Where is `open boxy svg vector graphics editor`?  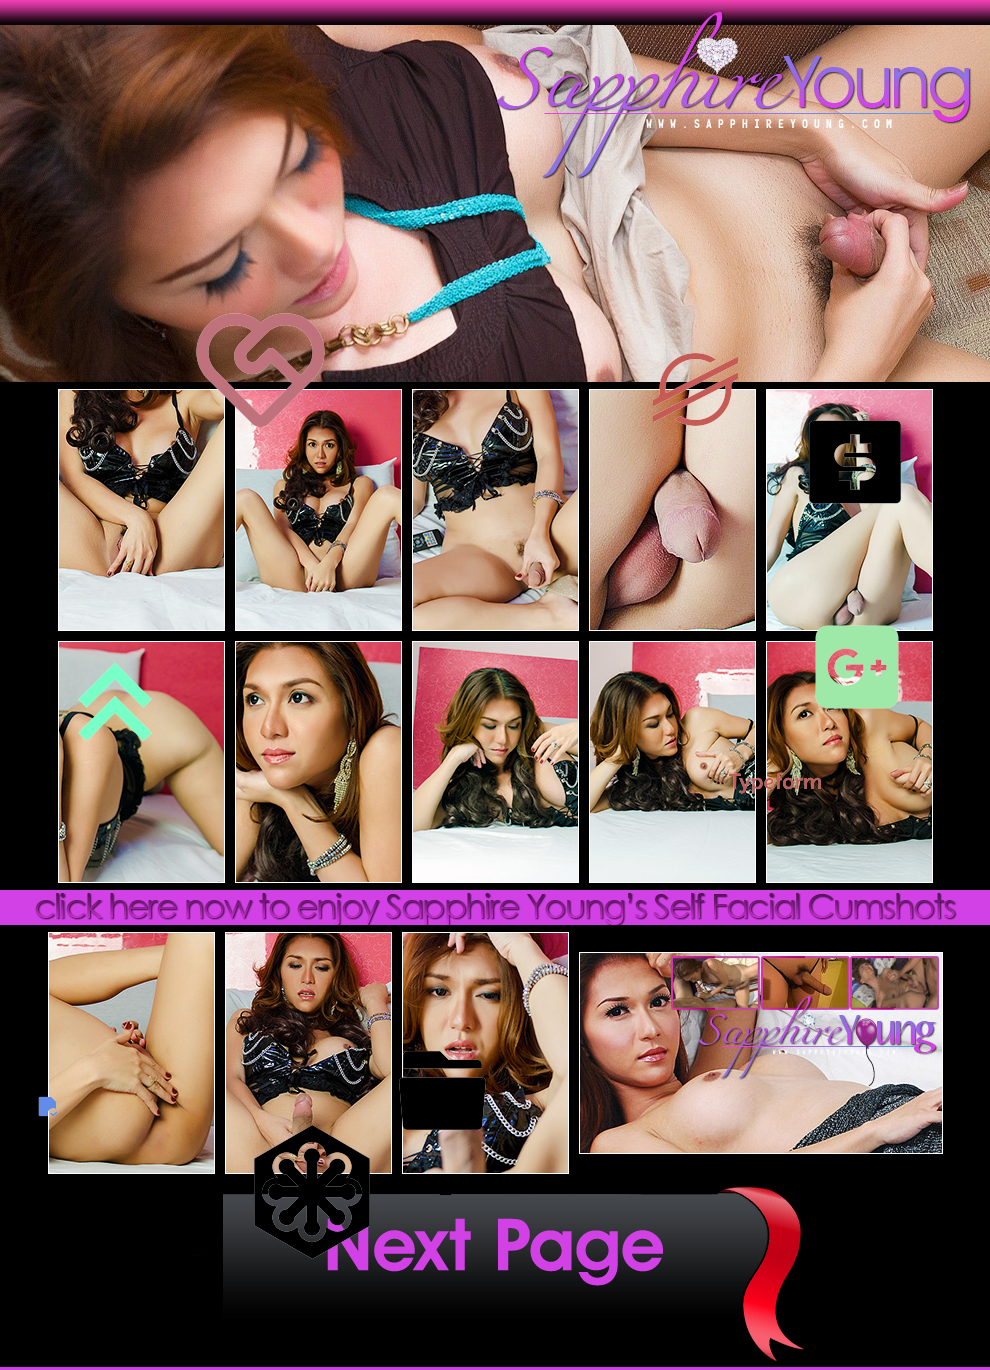
open boxy svg vector graphics editor is located at coordinates (312, 1192).